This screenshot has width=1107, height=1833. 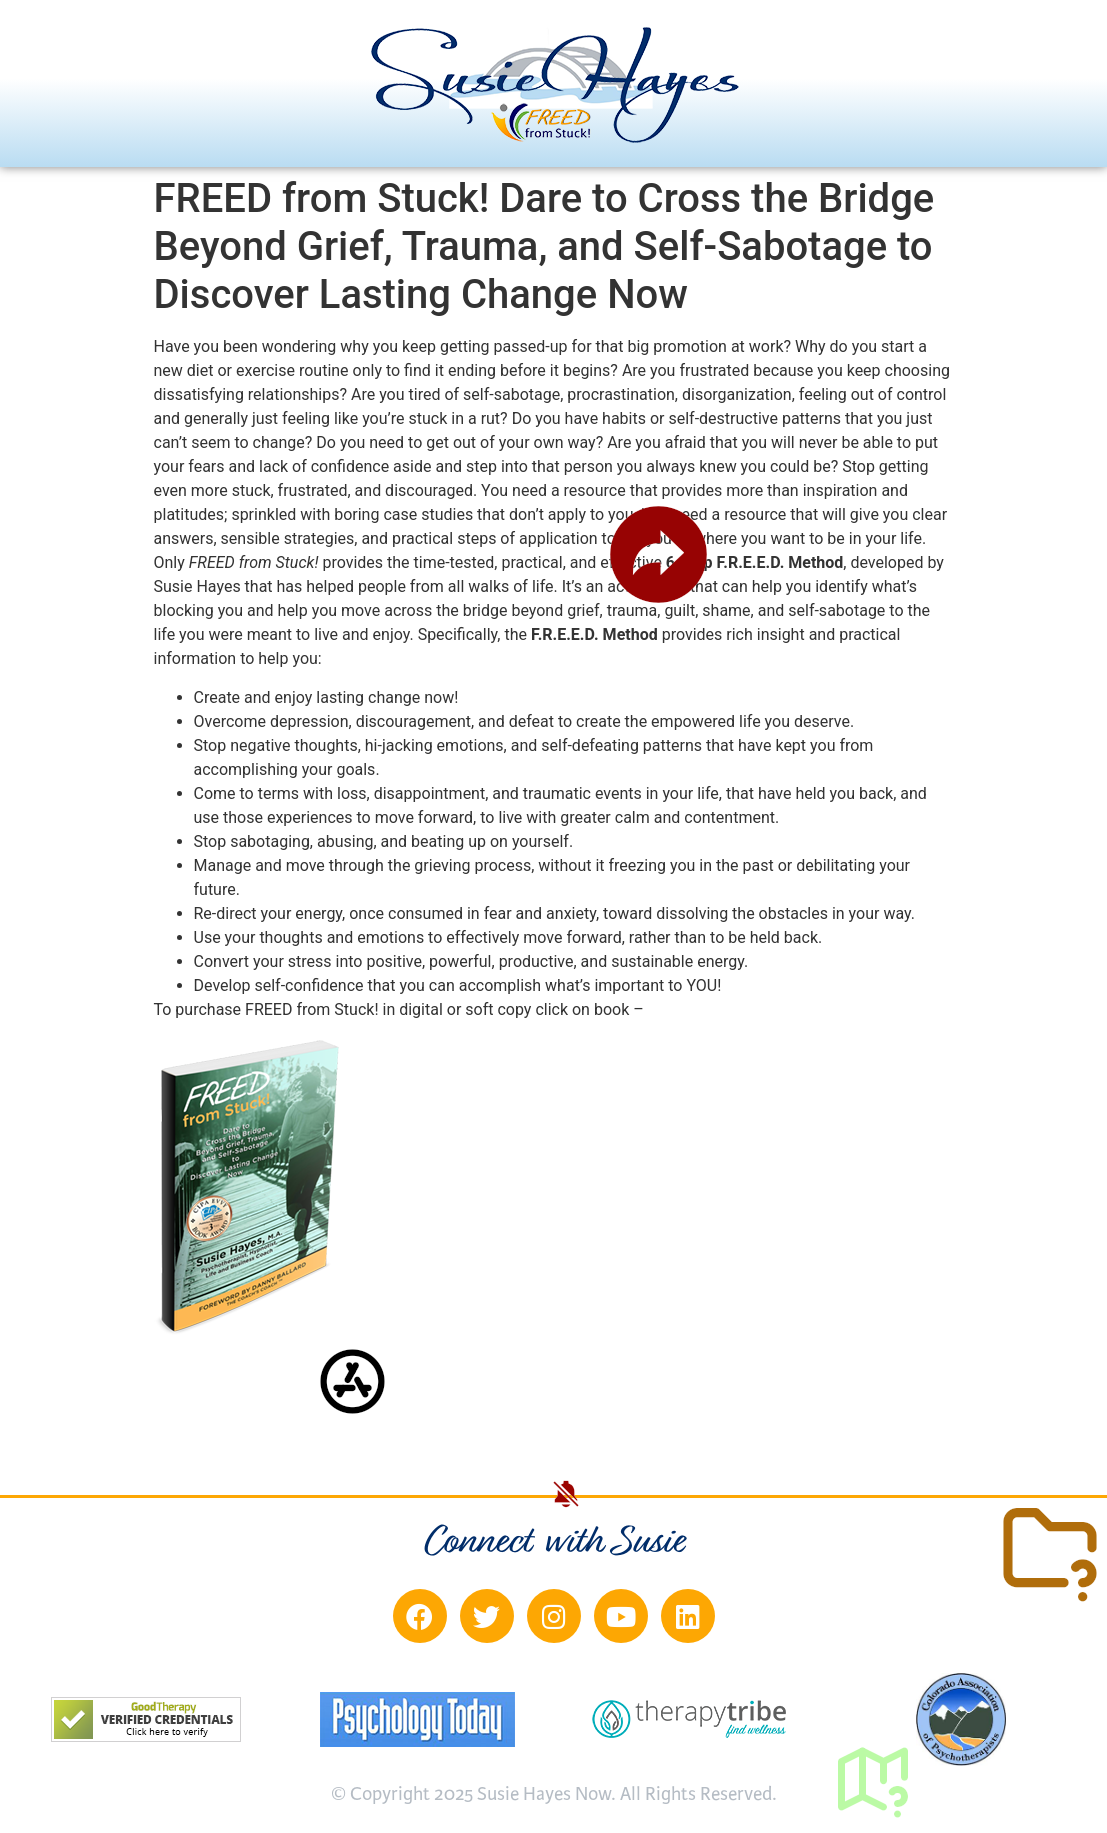 I want to click on unknown or unidentified folder, so click(x=1050, y=1550).